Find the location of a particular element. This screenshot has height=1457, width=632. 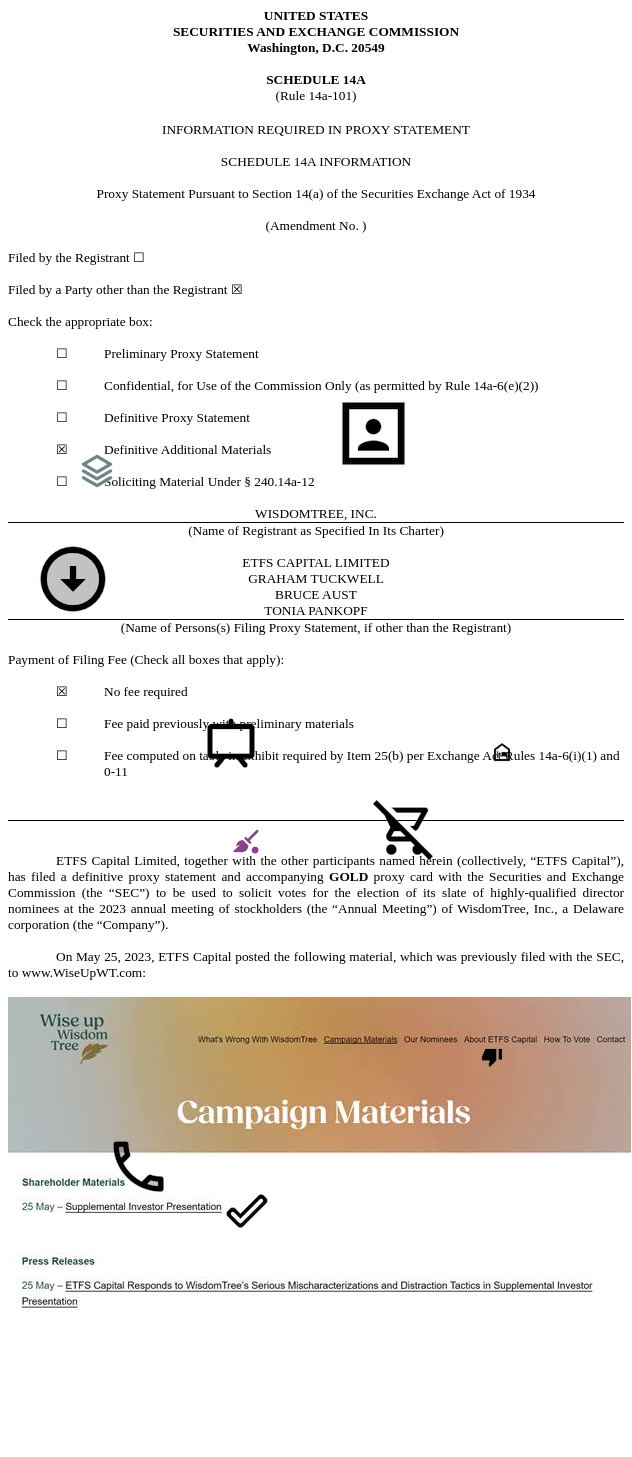

make a phone call is located at coordinates (138, 1166).